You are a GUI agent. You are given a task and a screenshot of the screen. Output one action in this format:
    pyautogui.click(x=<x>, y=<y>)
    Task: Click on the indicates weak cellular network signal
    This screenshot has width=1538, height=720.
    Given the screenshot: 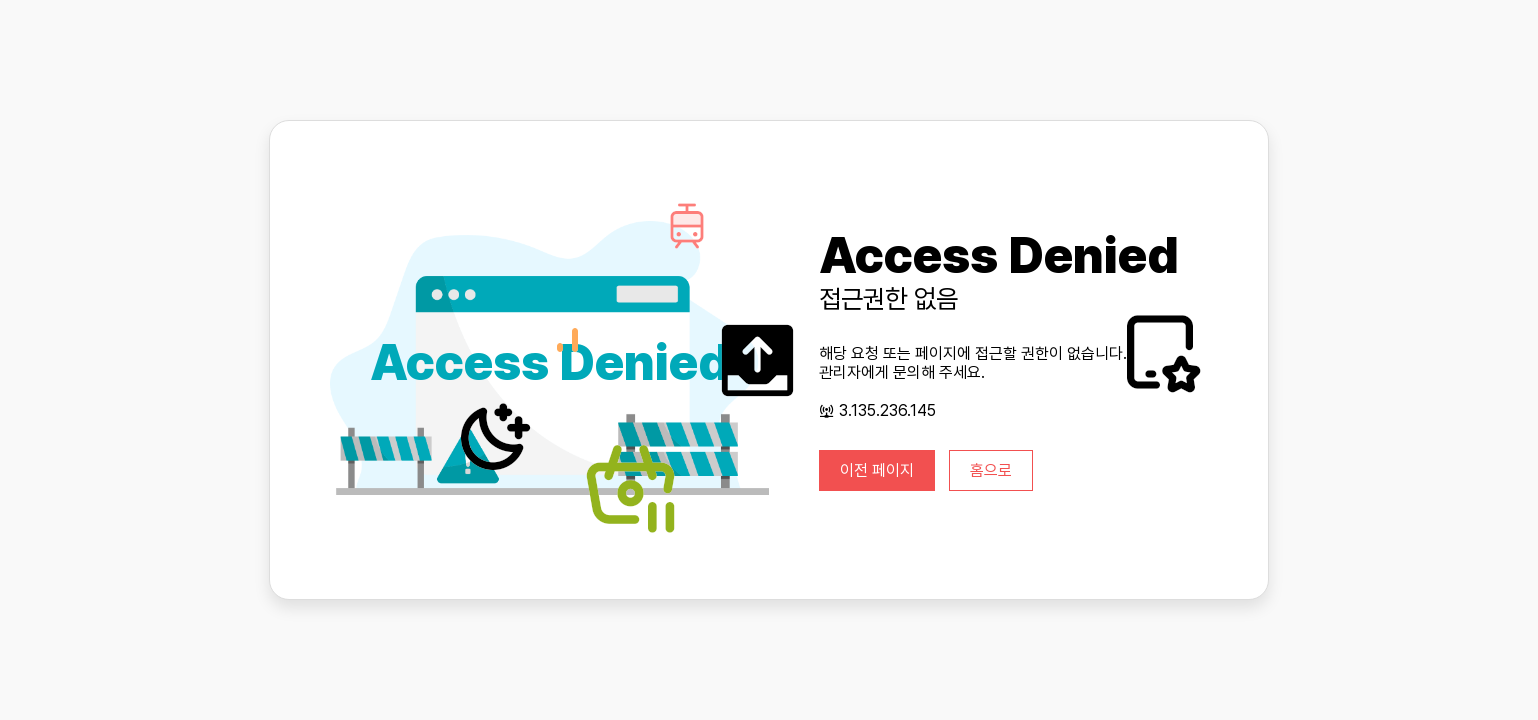 What is the action you would take?
    pyautogui.click(x=593, y=322)
    